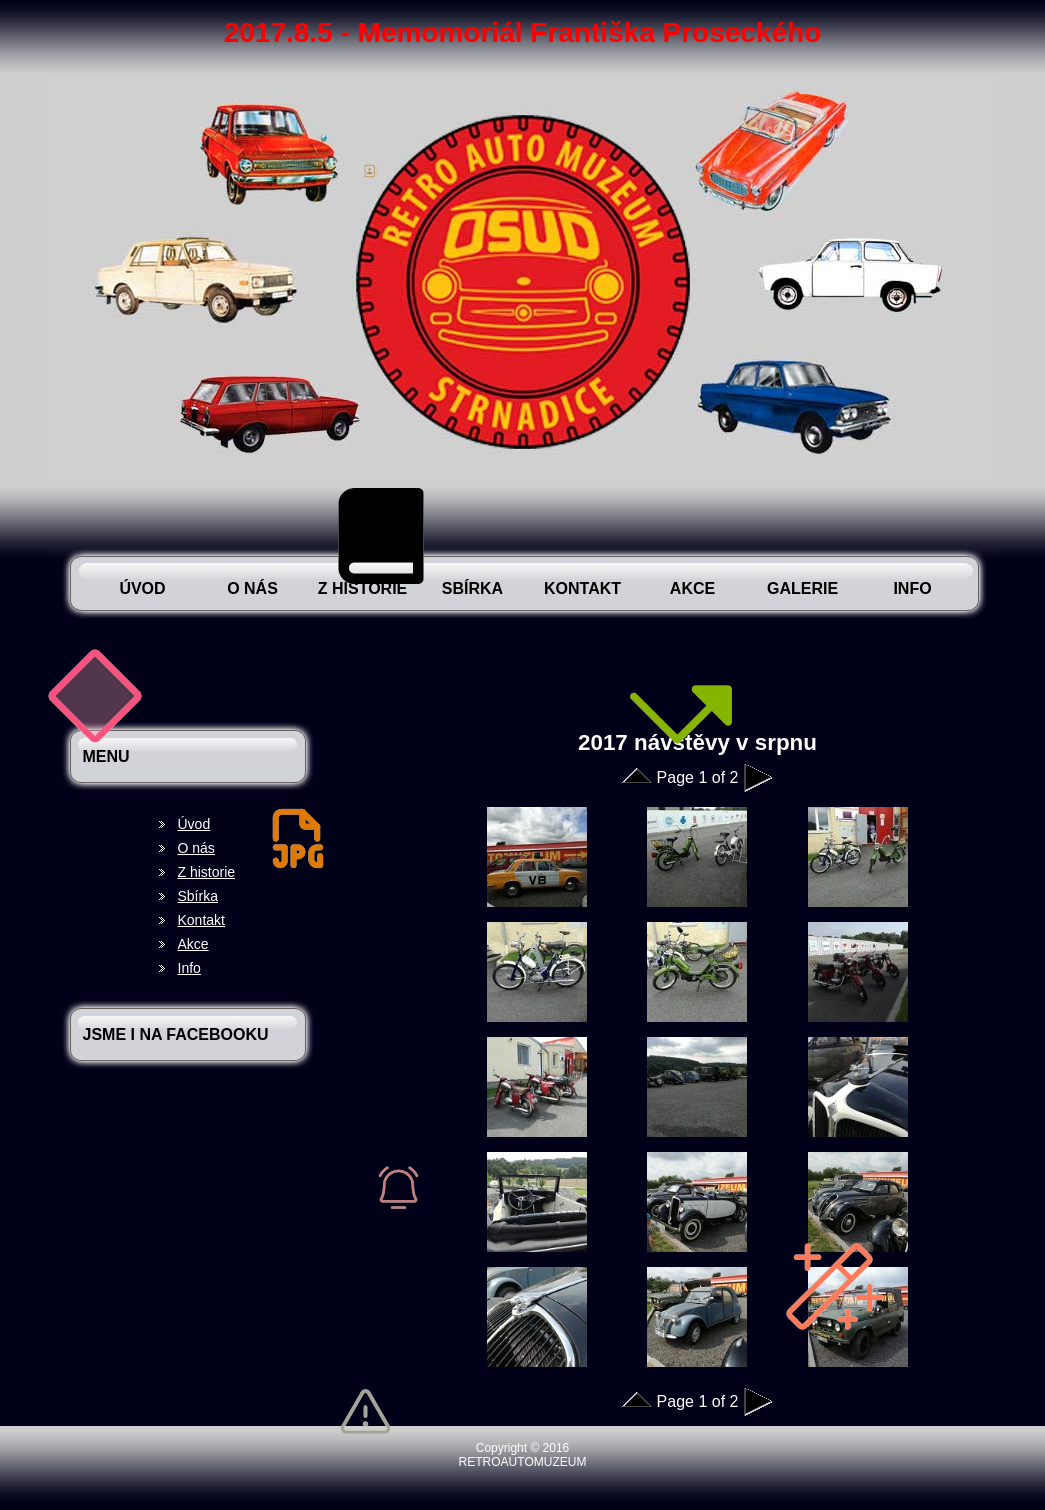 This screenshot has width=1045, height=1510. What do you see at coordinates (829, 1286) in the screenshot?
I see `apply automatic enhancements or effects` at bounding box center [829, 1286].